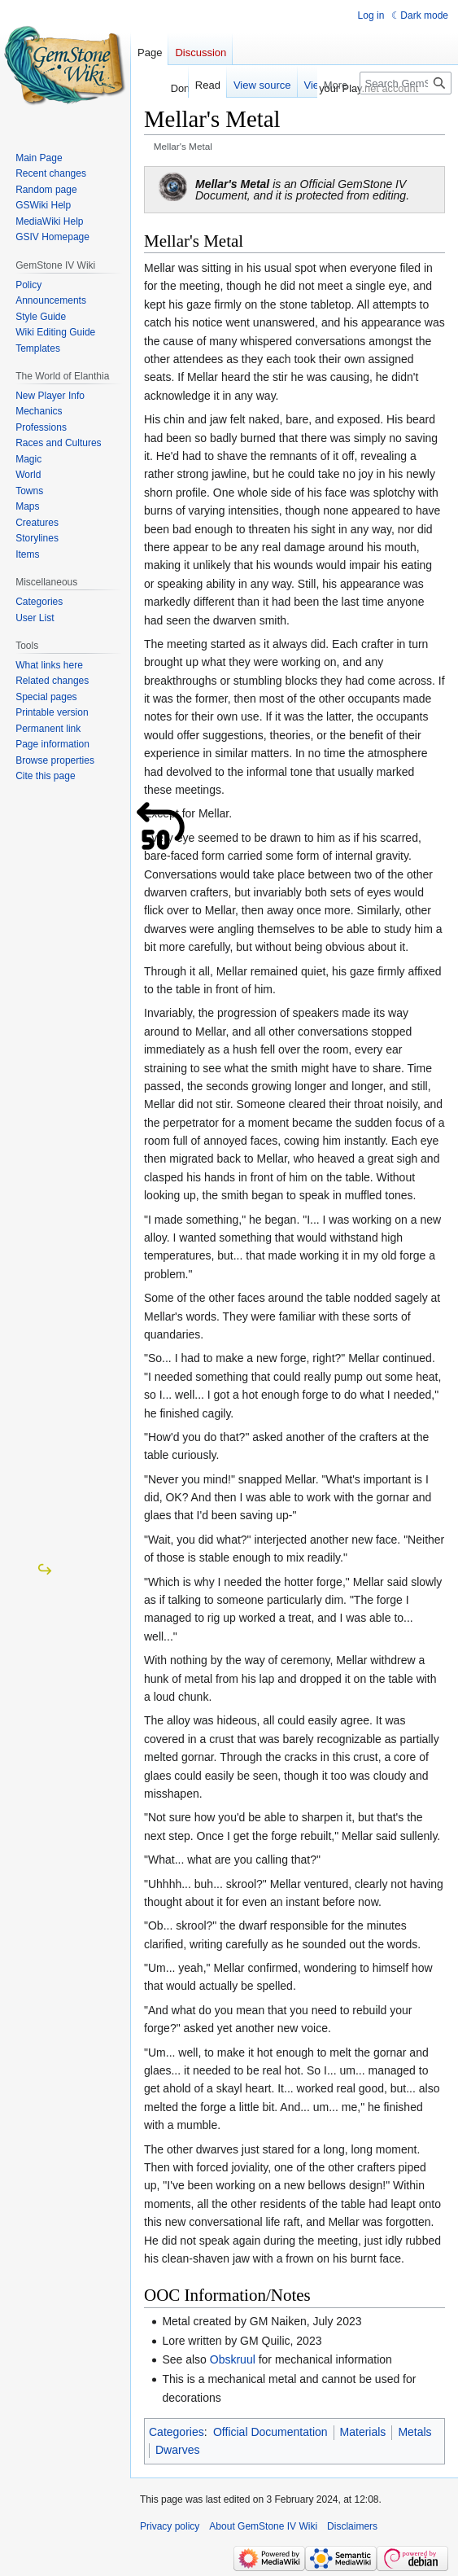 The height and width of the screenshot is (2576, 458). I want to click on go forward or navigate to next page, so click(45, 1568).